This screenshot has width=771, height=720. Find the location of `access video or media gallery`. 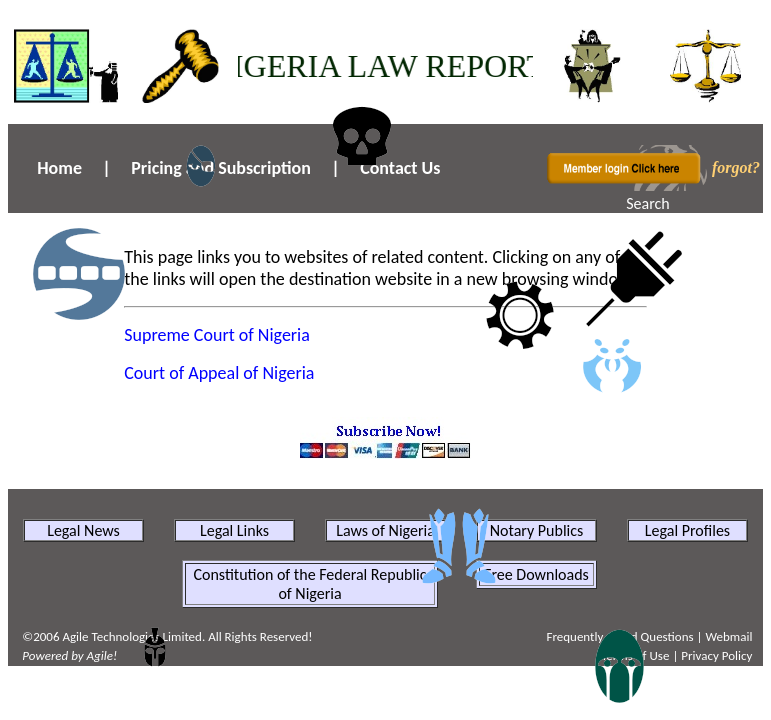

access video or media gallery is located at coordinates (79, 274).